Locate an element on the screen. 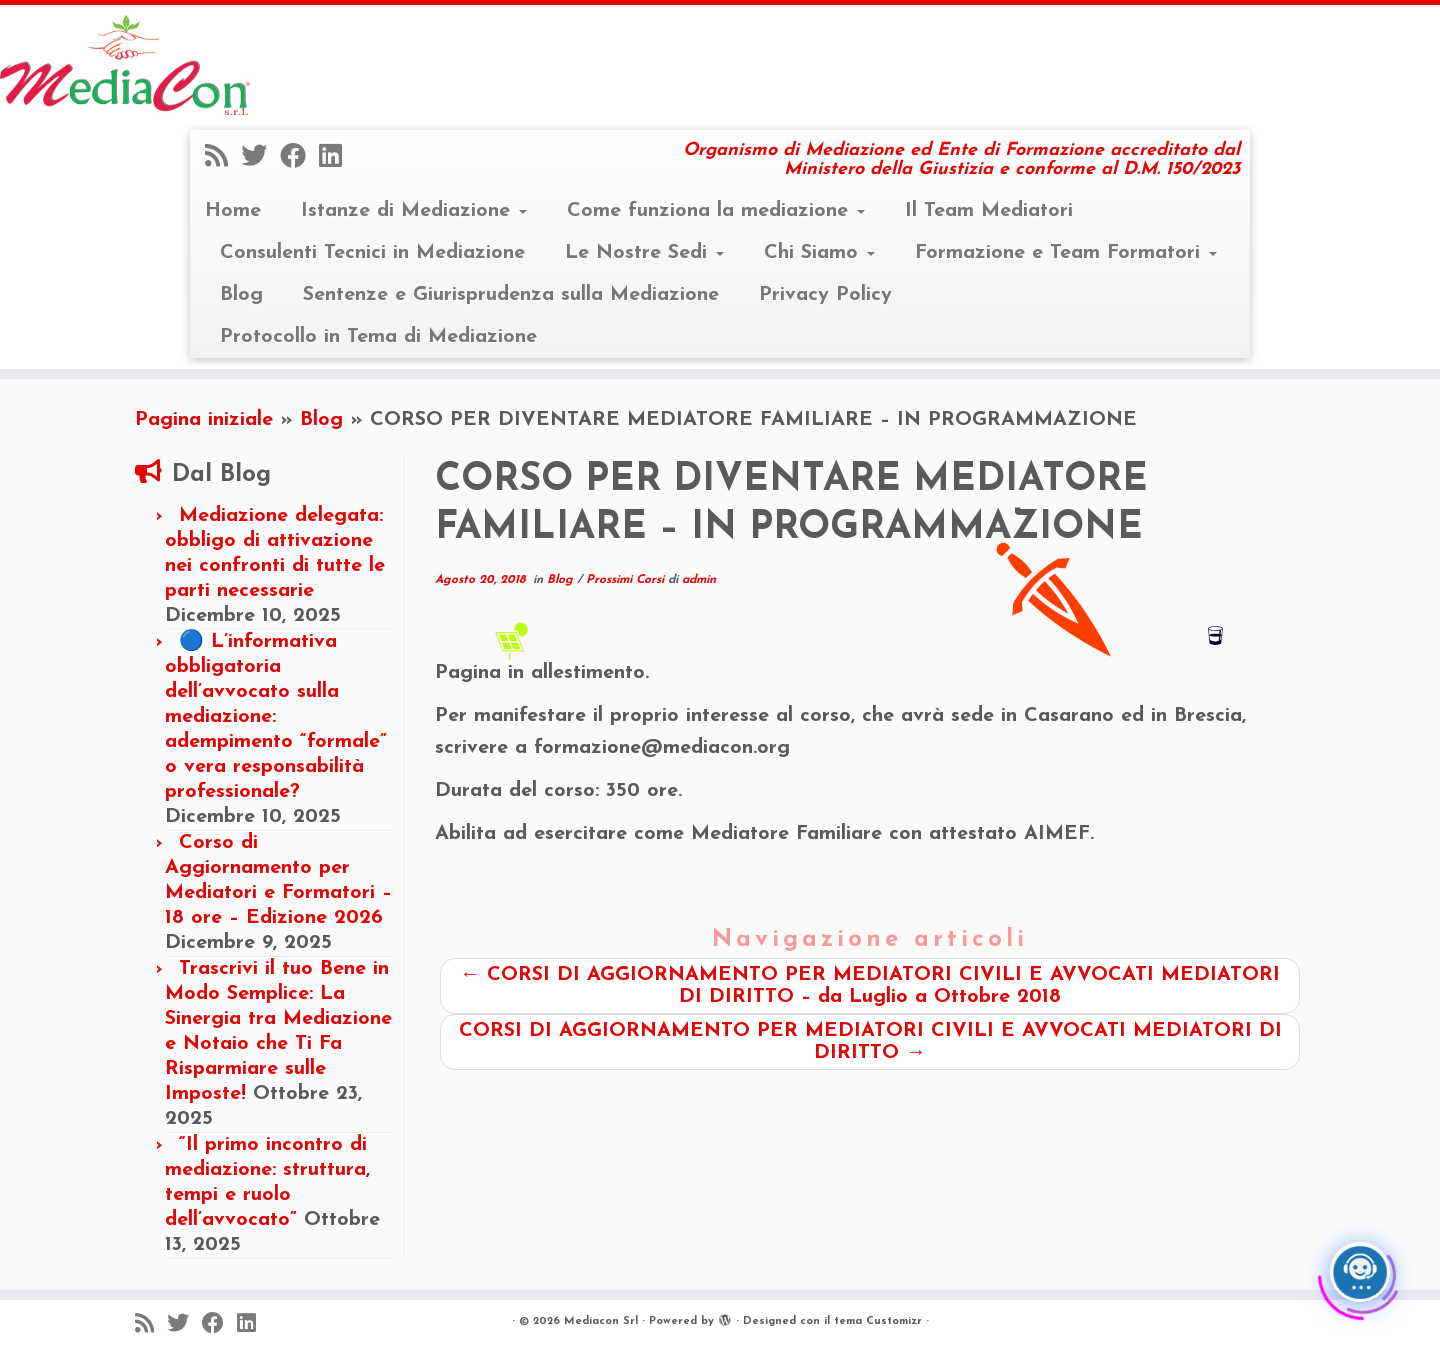 The height and width of the screenshot is (1352, 1440). view solar power status or energy generation is located at coordinates (512, 641).